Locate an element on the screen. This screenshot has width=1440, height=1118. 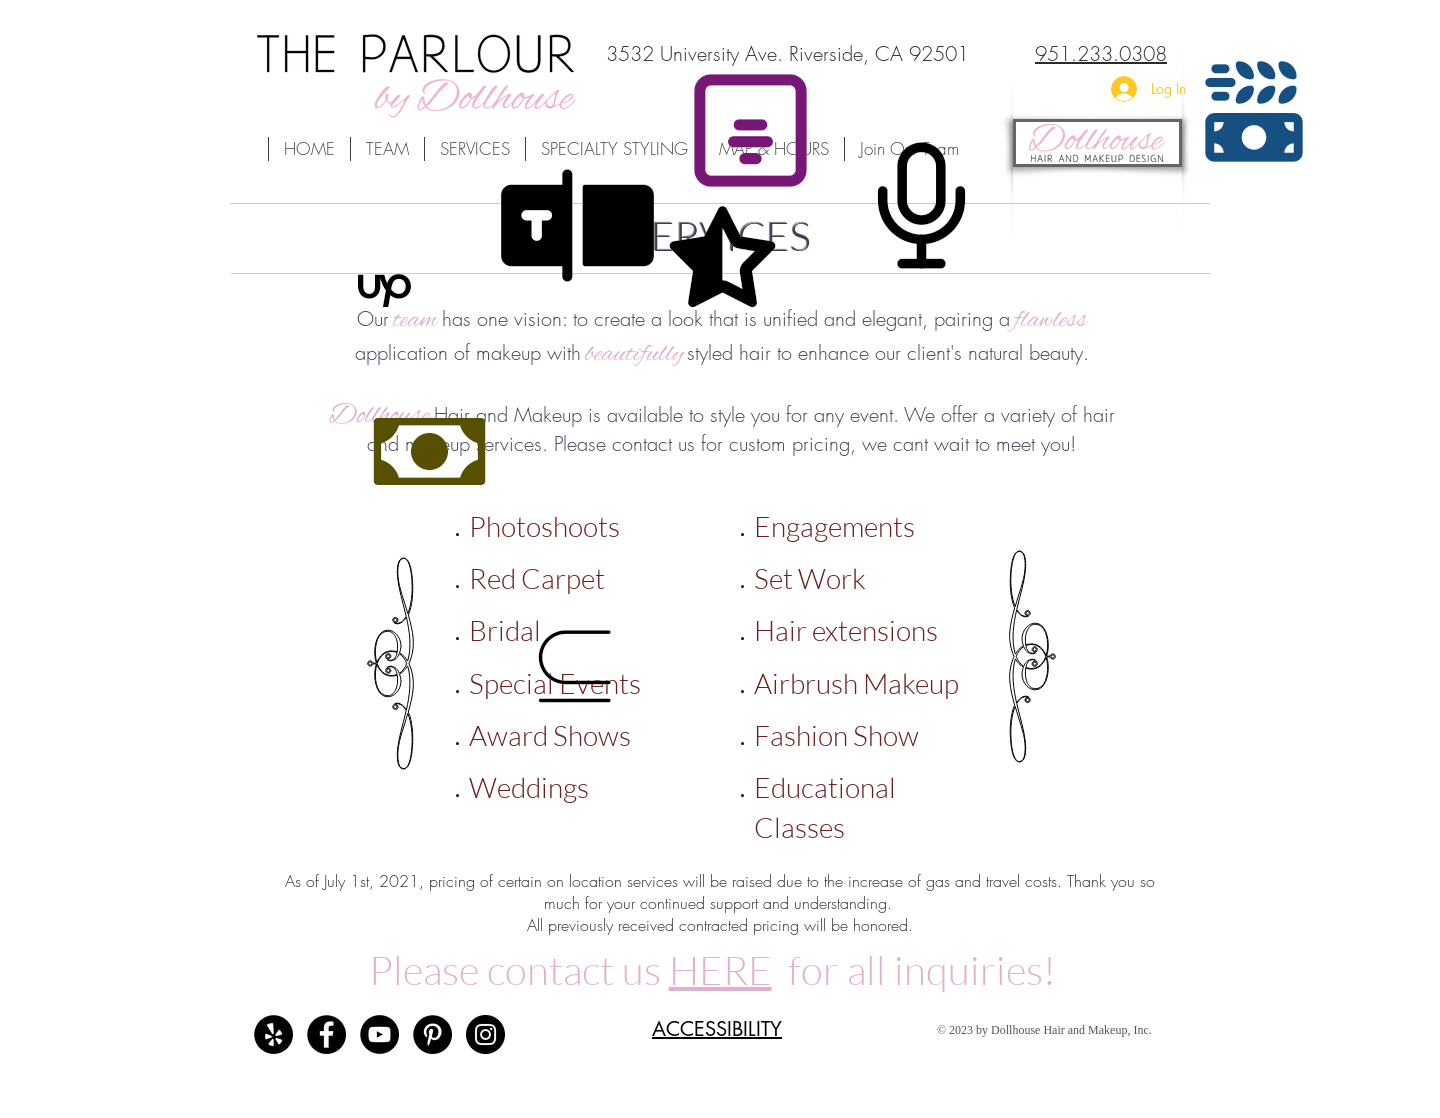
view your account balance is located at coordinates (429, 451).